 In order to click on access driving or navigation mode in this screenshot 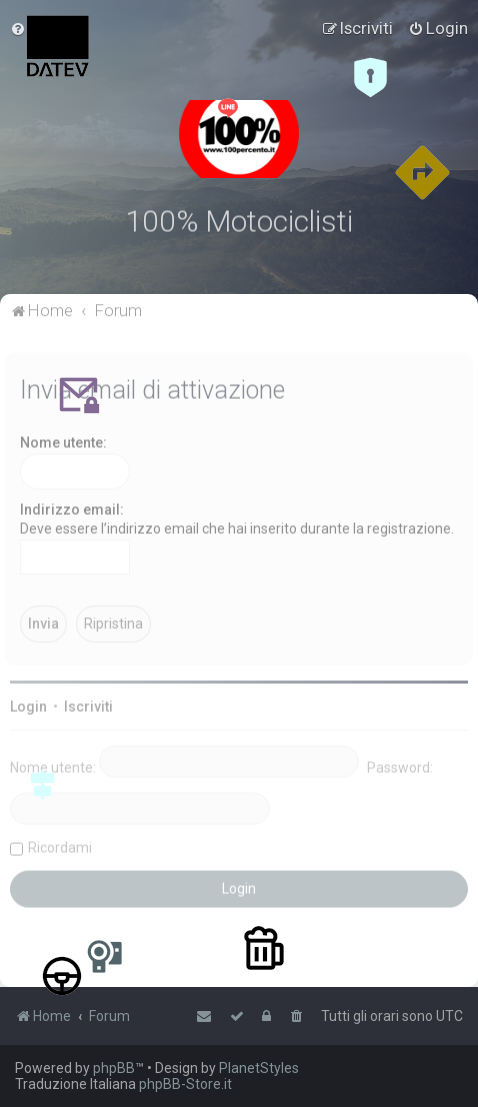, I will do `click(62, 976)`.